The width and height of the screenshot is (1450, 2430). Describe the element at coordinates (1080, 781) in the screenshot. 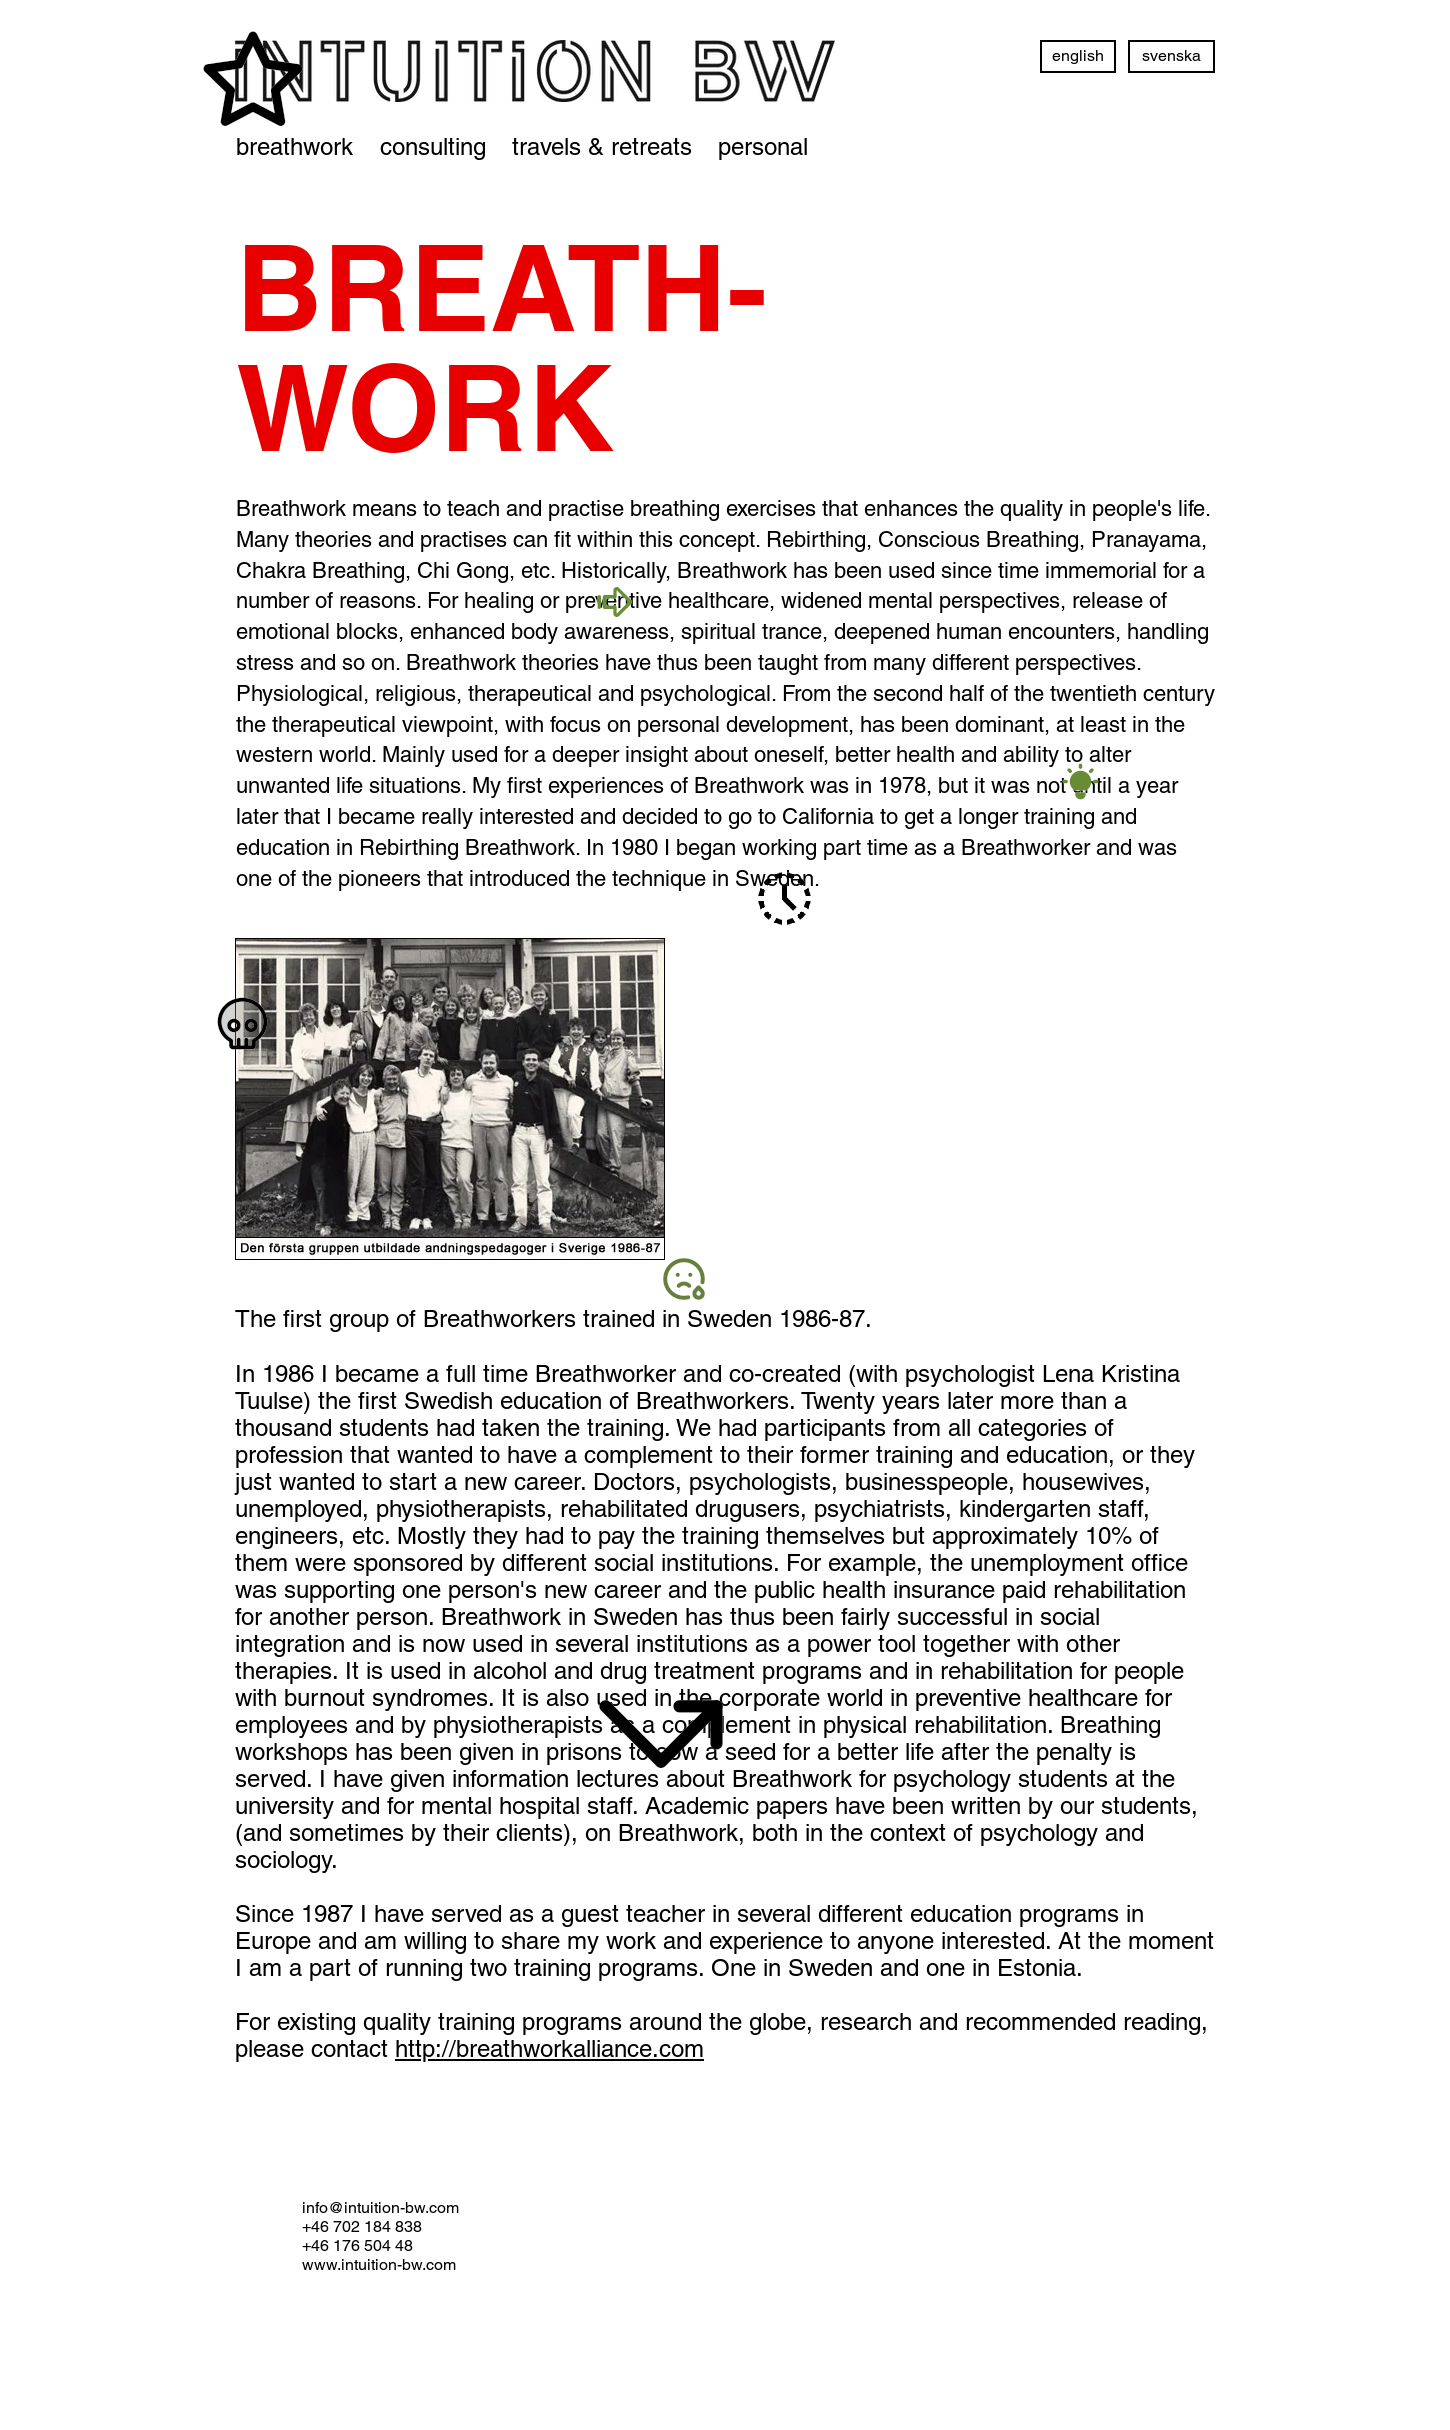

I see `view tips or helpful suggestions` at that location.